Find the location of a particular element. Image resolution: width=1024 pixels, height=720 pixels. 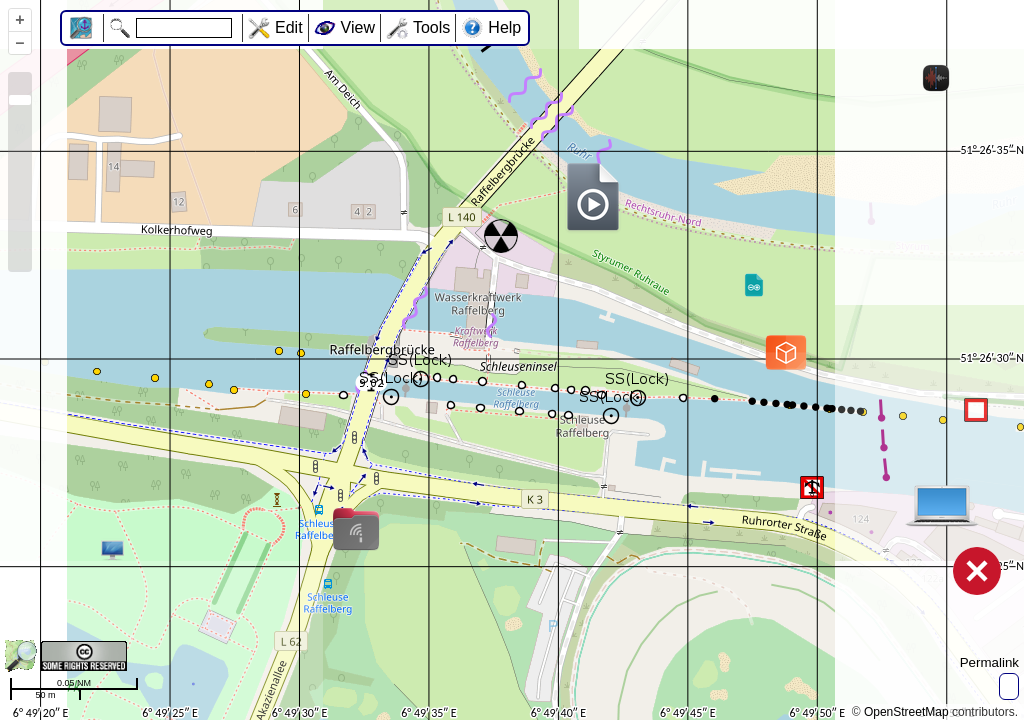

an arduino sketch or code file is located at coordinates (754, 285).